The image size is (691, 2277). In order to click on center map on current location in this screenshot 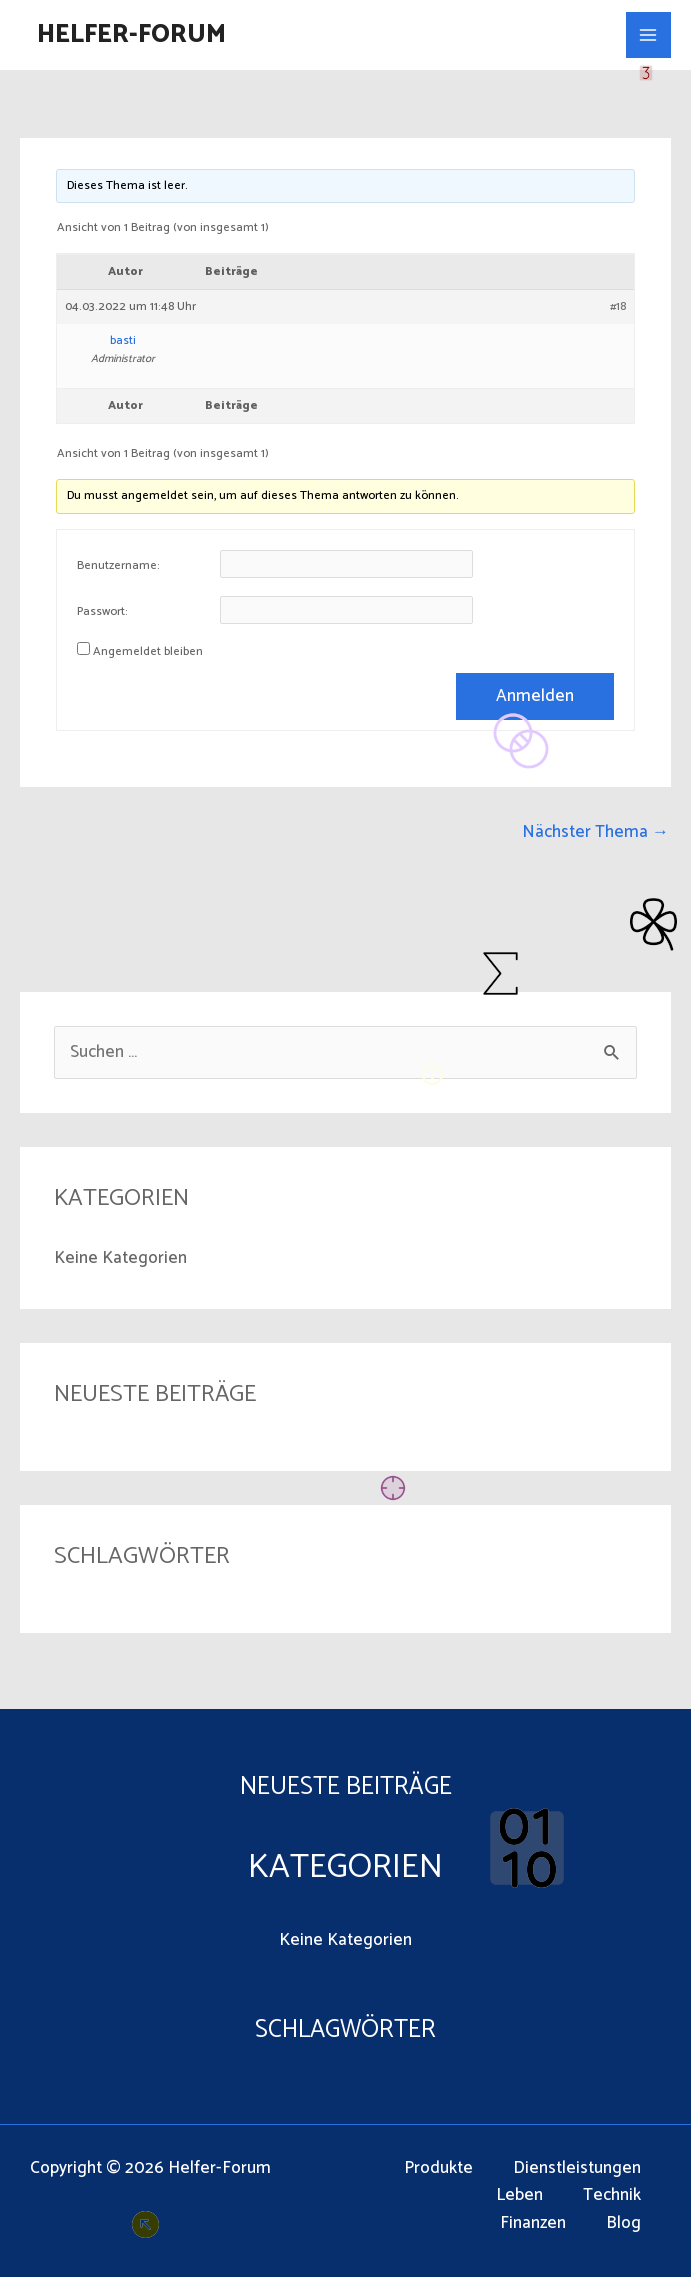, I will do `click(393, 1488)`.